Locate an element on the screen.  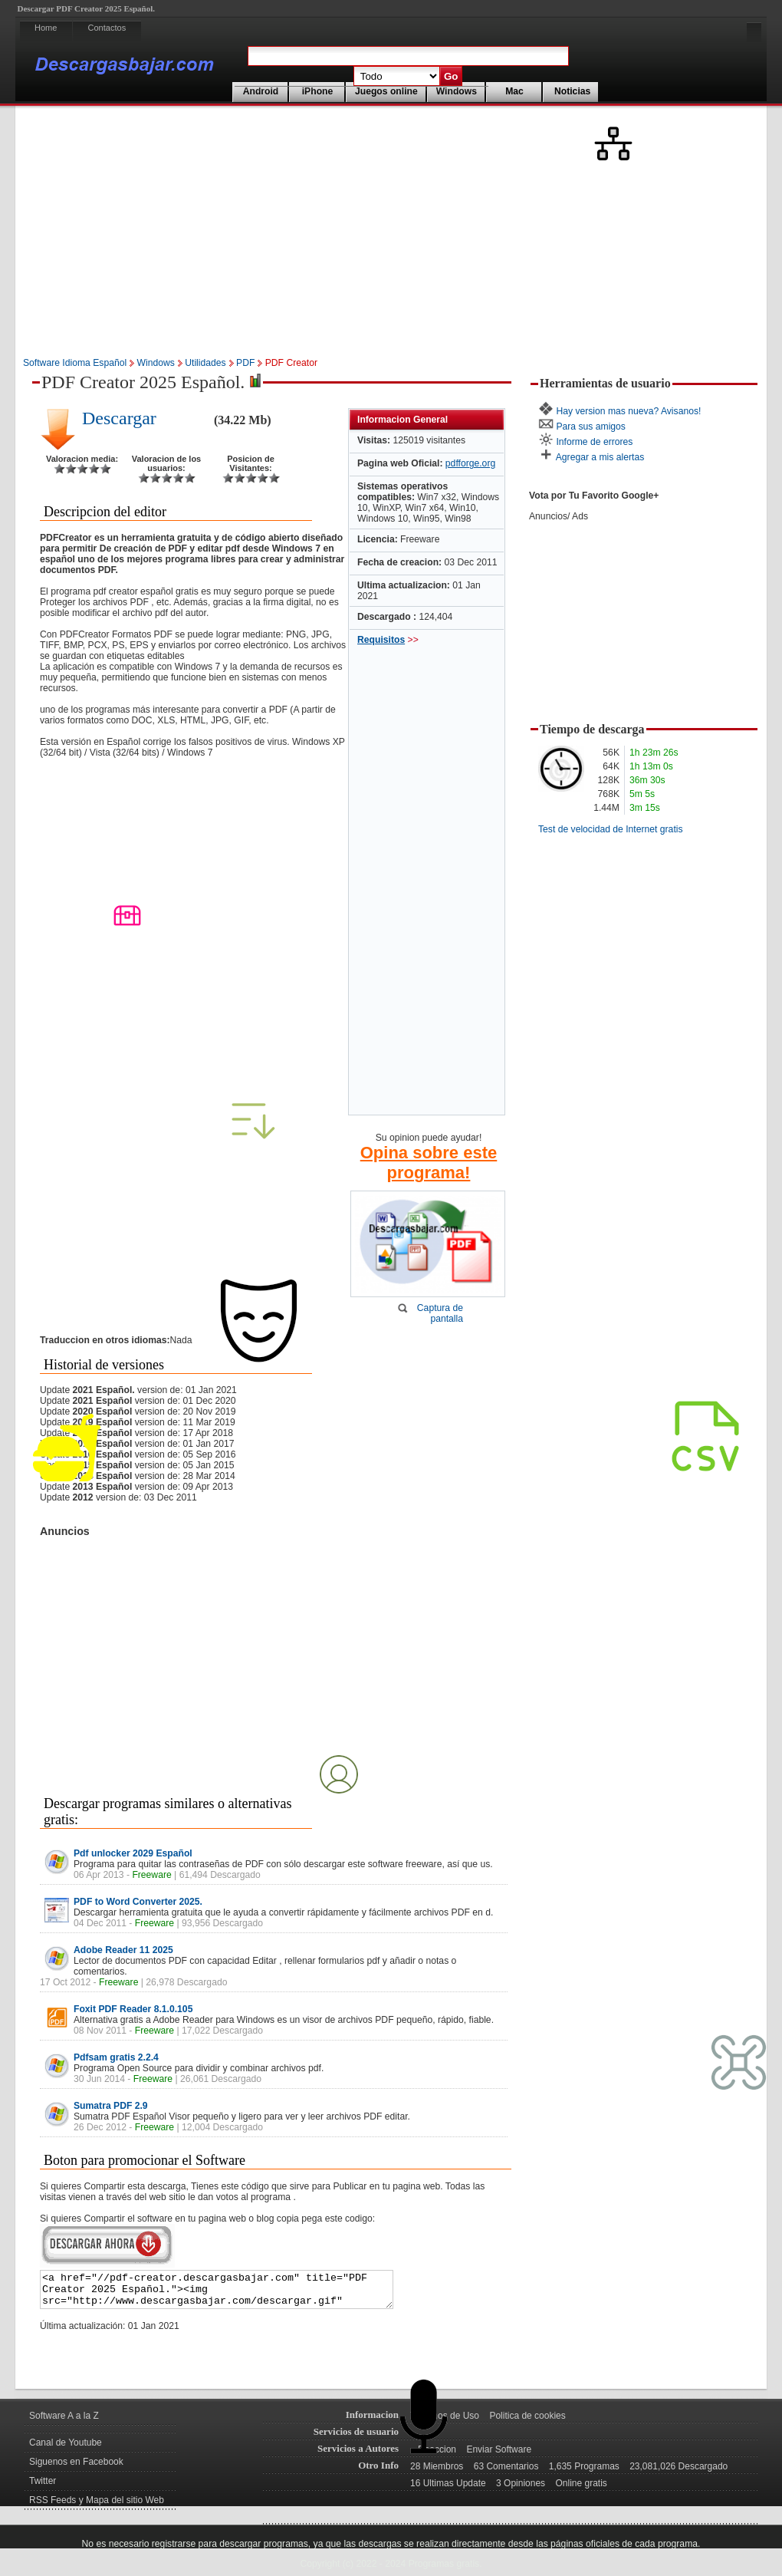
view network topology or connected devices is located at coordinates (613, 144).